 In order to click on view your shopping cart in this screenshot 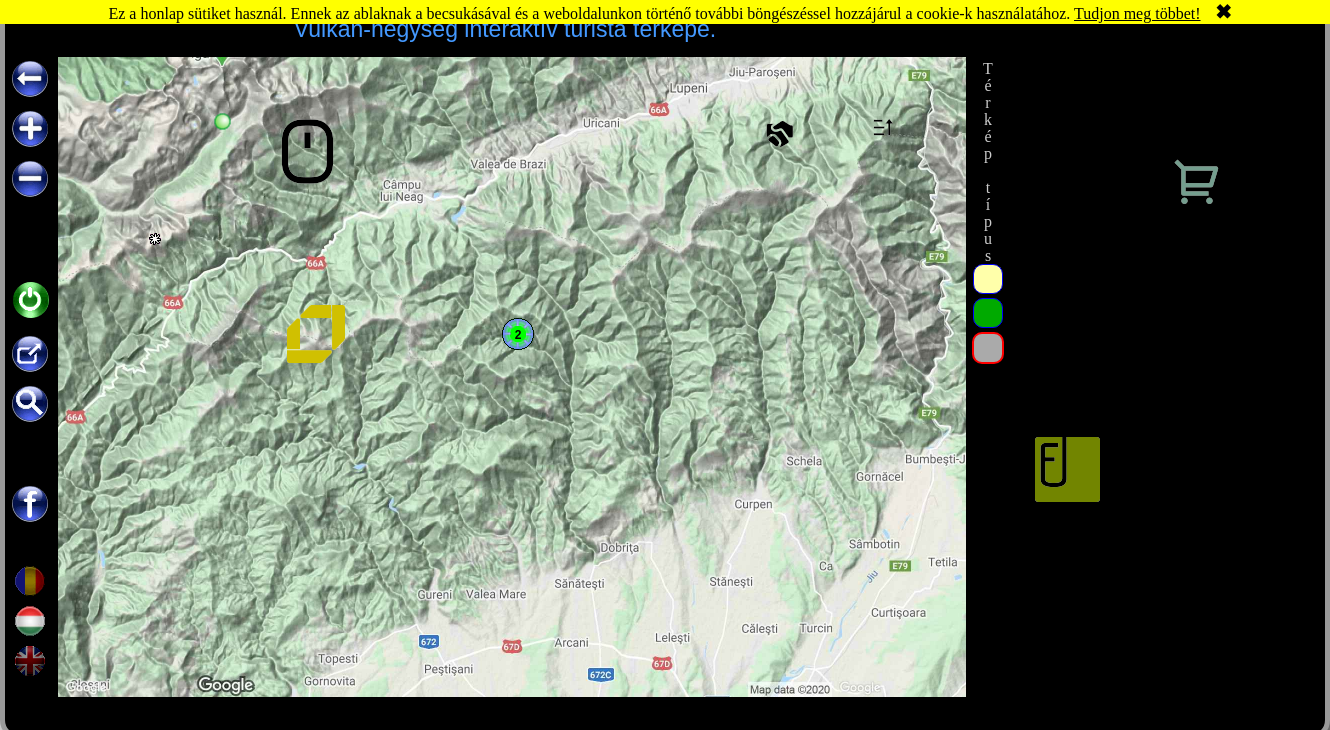, I will do `click(1198, 181)`.